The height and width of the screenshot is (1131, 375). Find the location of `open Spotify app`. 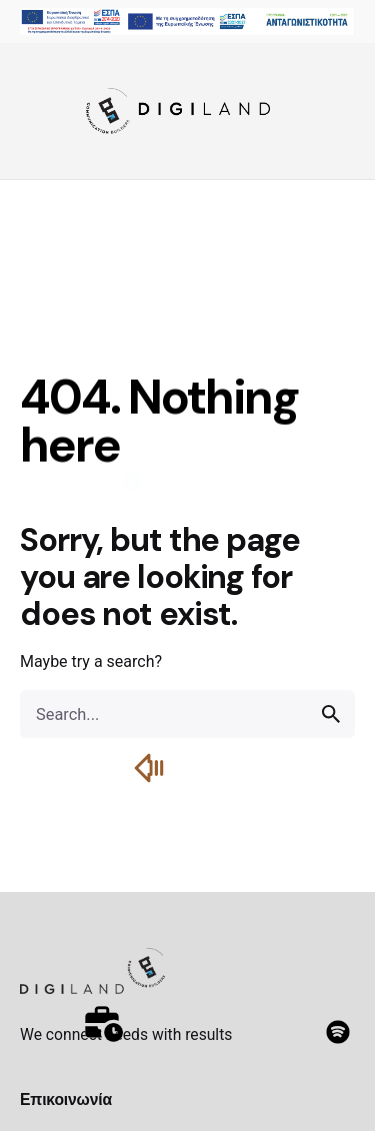

open Spotify app is located at coordinates (338, 1032).